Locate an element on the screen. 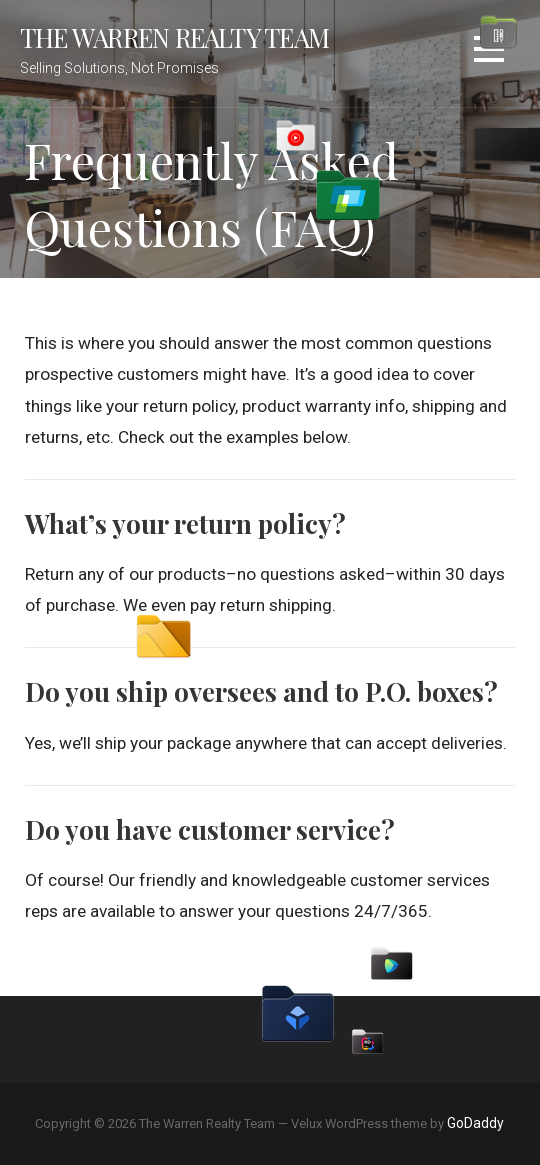  open youtube music downloads folder is located at coordinates (295, 136).